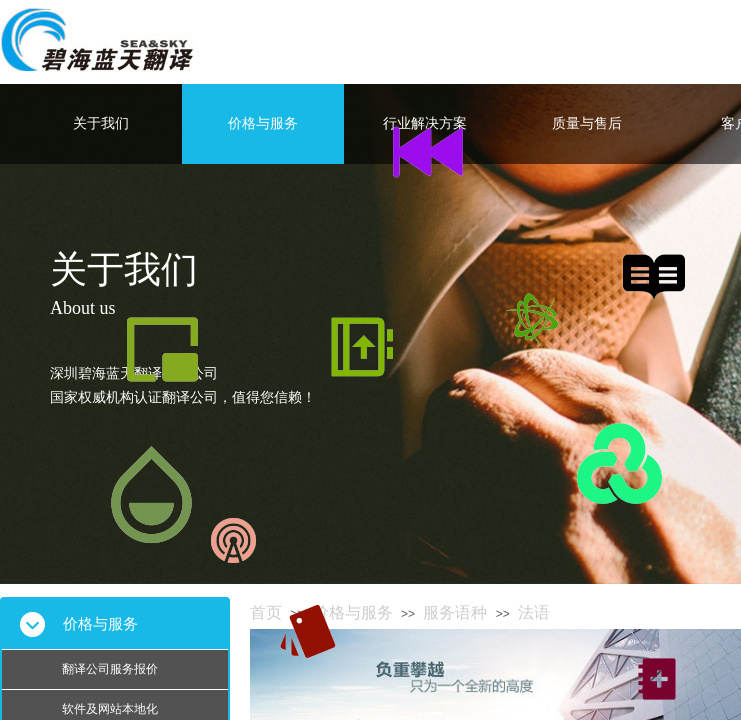 This screenshot has width=741, height=720. I want to click on visit readme documentation platform, so click(654, 277).